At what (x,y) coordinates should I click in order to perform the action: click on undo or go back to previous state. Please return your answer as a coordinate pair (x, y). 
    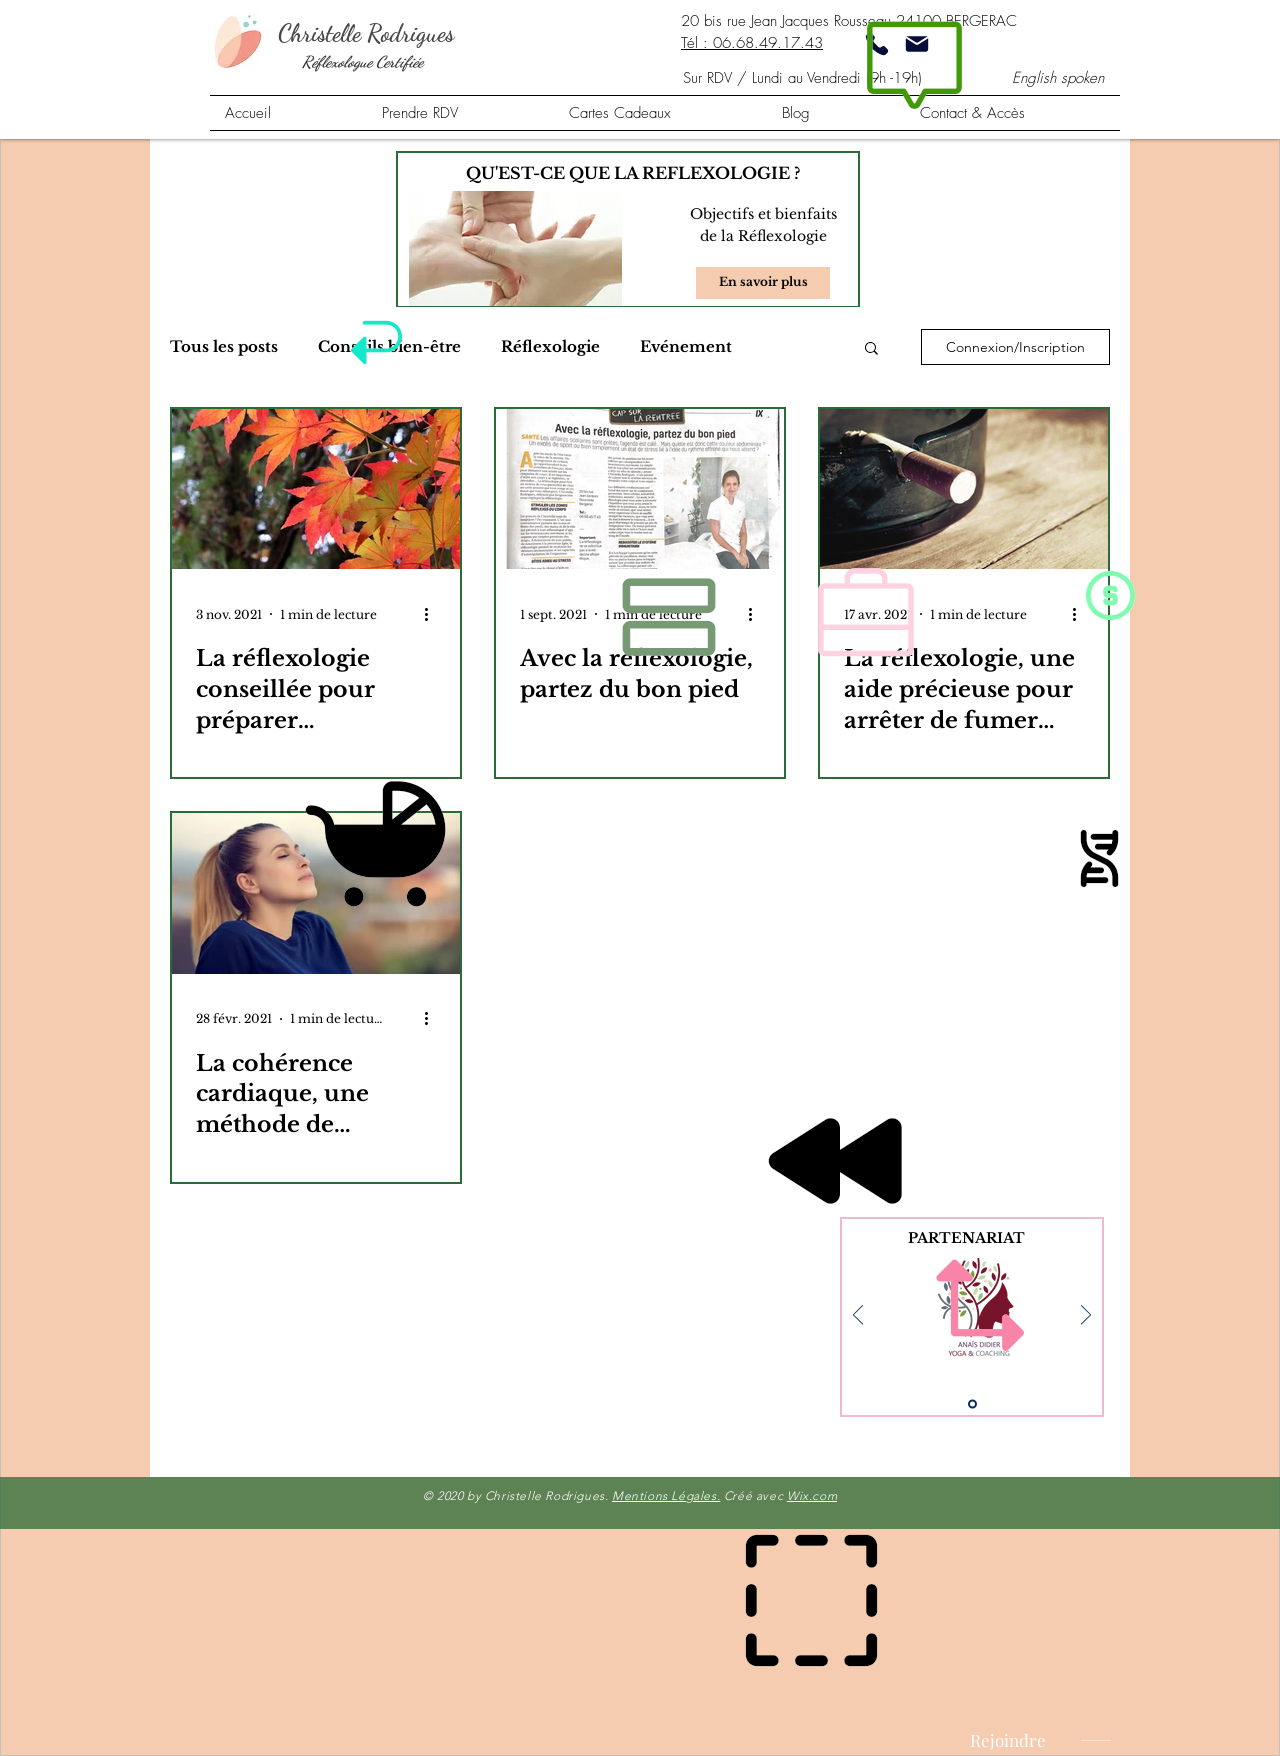
    Looking at the image, I should click on (376, 340).